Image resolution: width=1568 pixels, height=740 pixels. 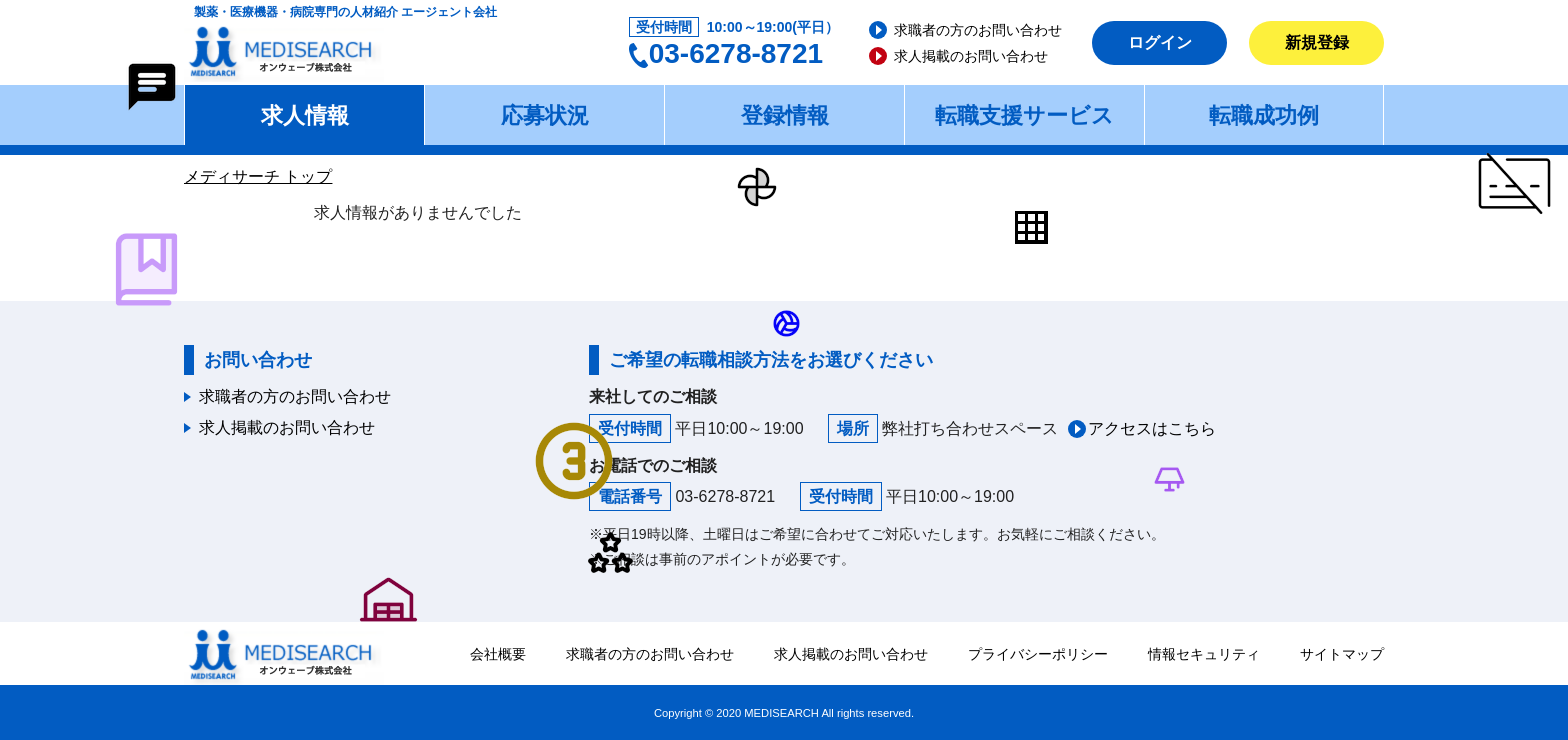 I want to click on open google photos, so click(x=757, y=187).